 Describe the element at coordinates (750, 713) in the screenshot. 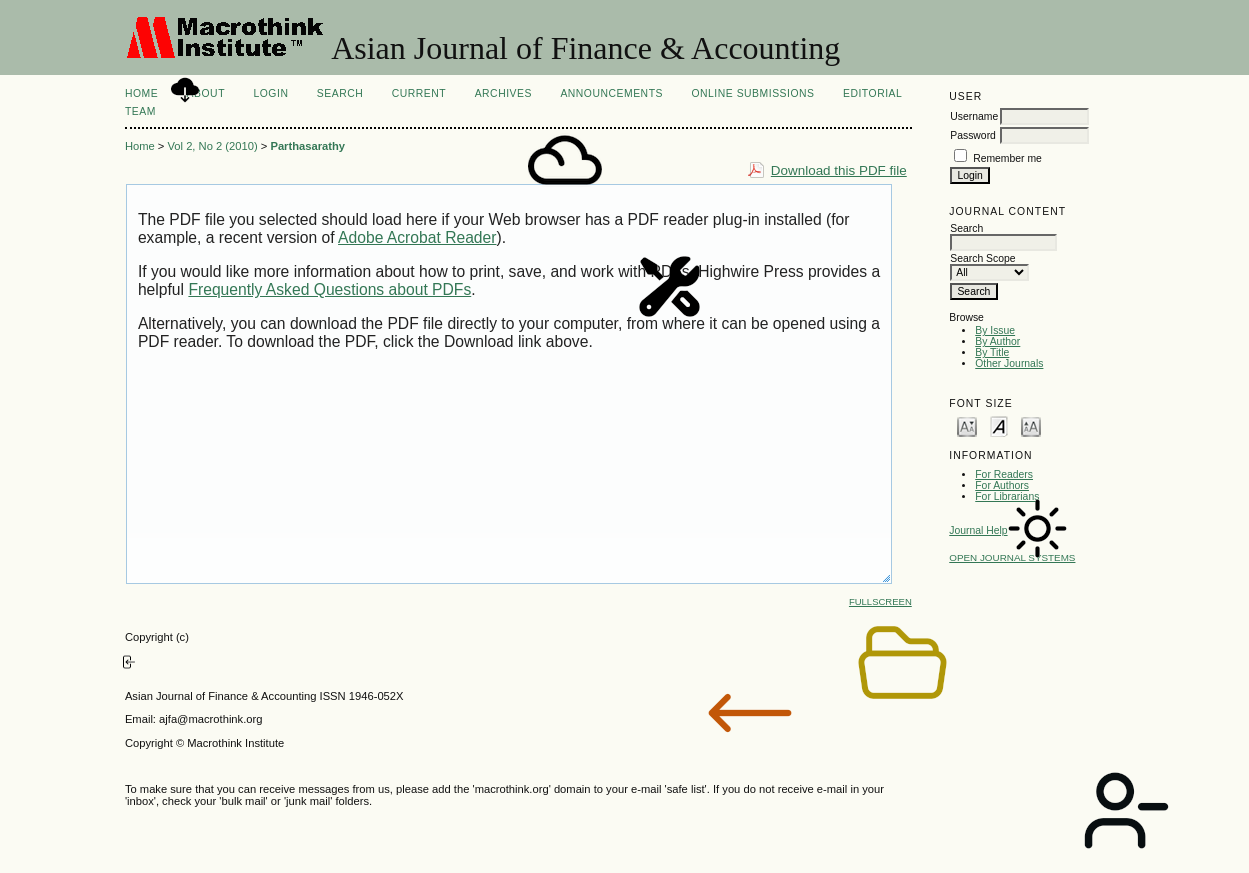

I see `go back to the previous screen` at that location.